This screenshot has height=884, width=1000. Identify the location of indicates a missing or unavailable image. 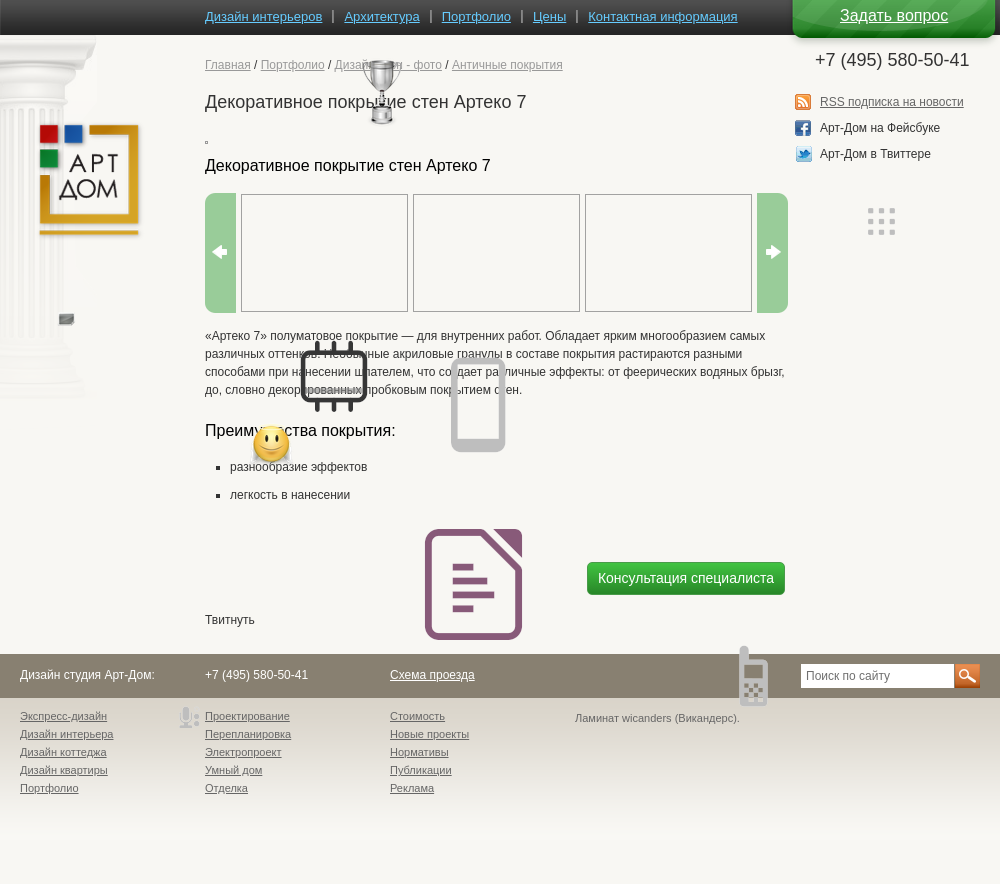
(66, 319).